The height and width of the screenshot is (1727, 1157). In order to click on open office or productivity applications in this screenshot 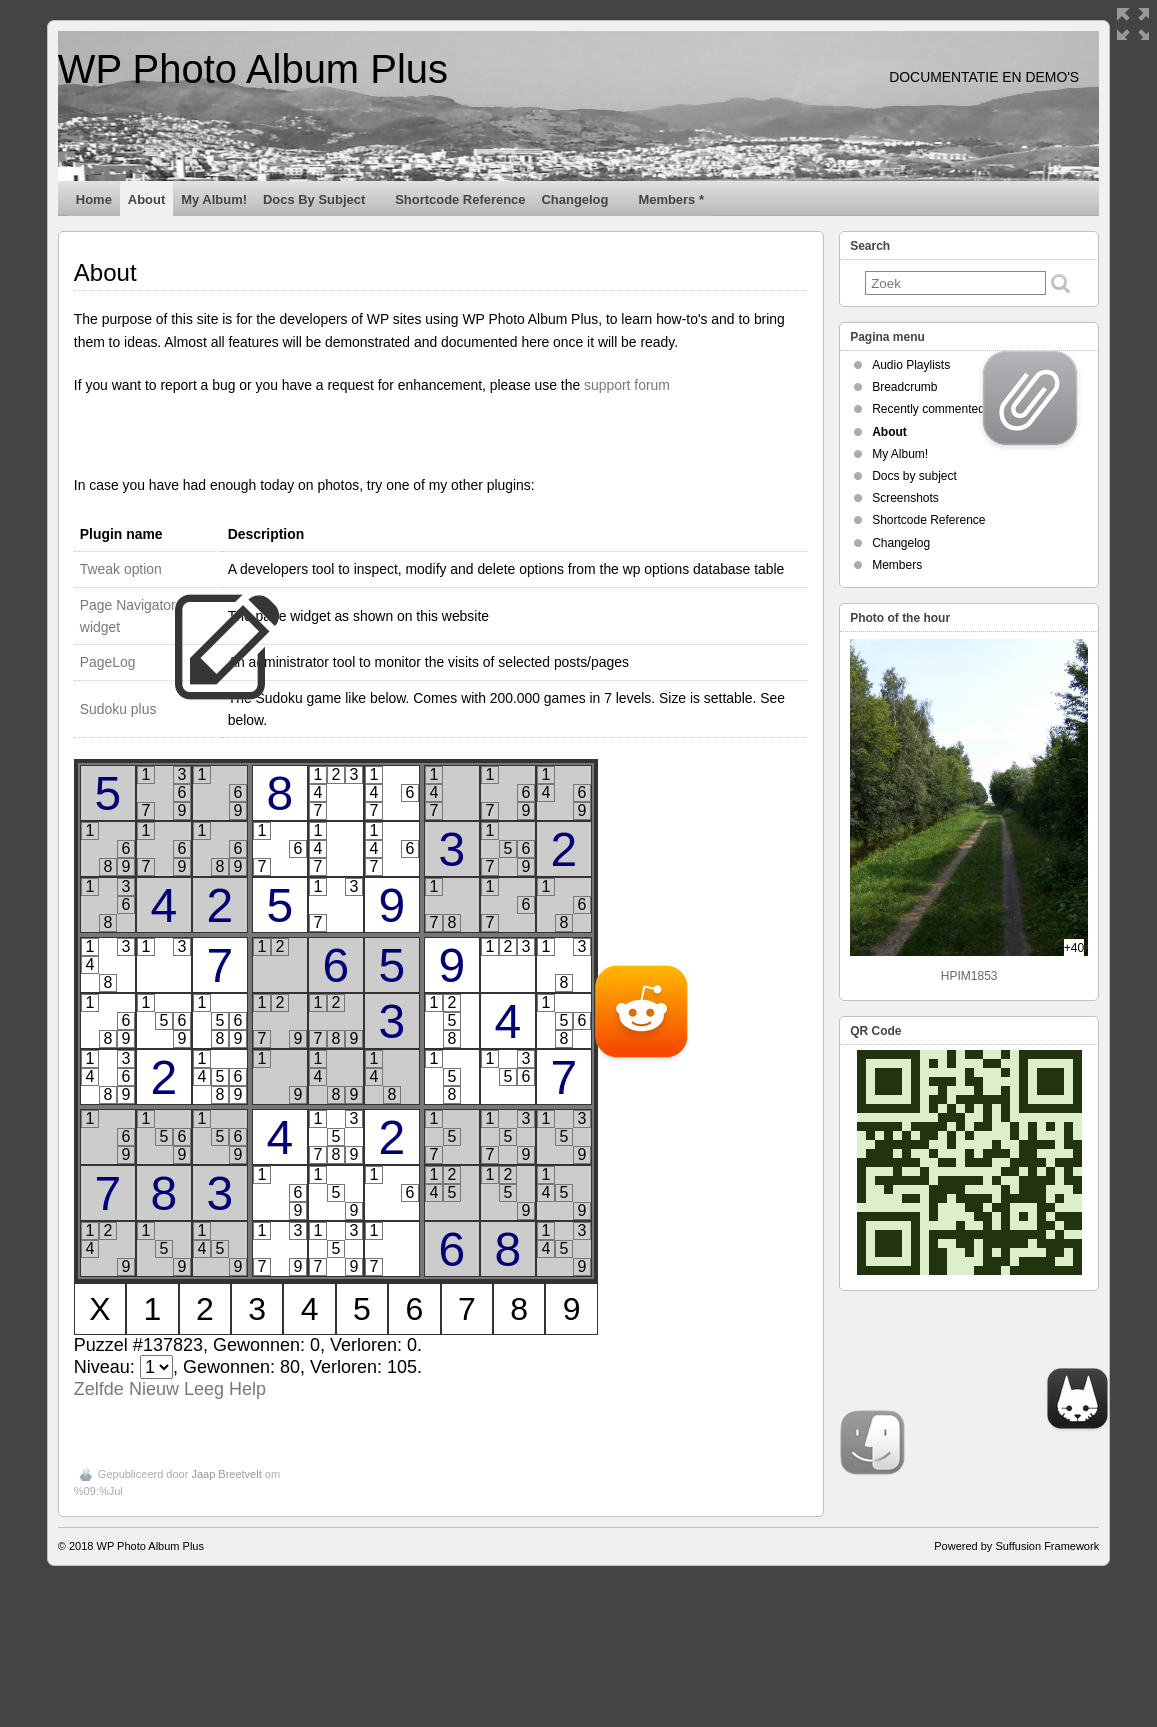, I will do `click(1030, 398)`.